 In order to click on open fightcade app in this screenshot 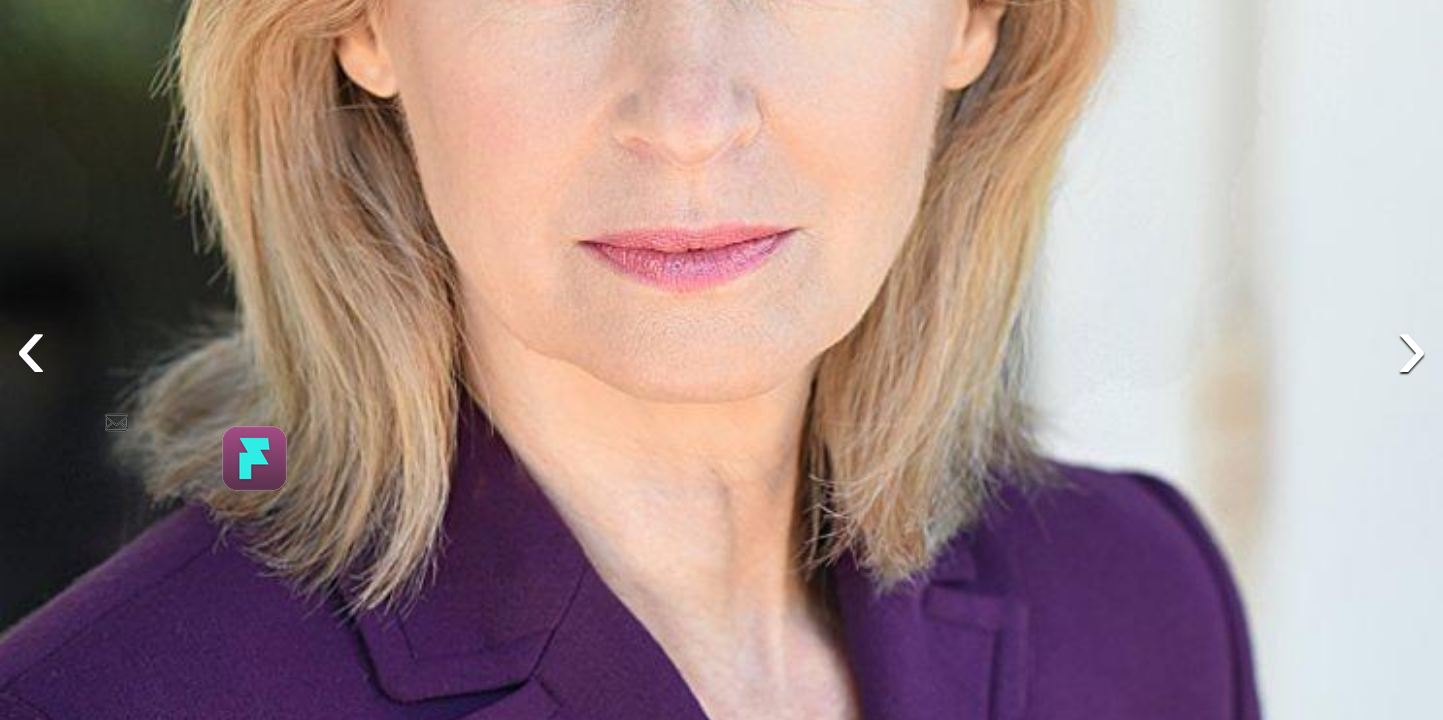, I will do `click(254, 458)`.